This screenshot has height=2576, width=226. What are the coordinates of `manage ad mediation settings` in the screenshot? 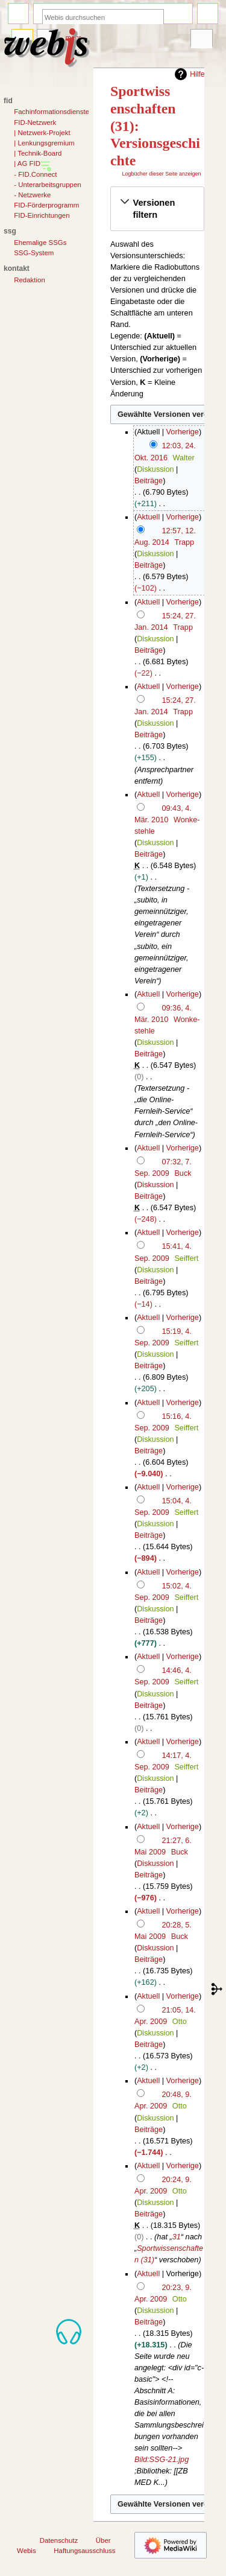 It's located at (217, 1989).